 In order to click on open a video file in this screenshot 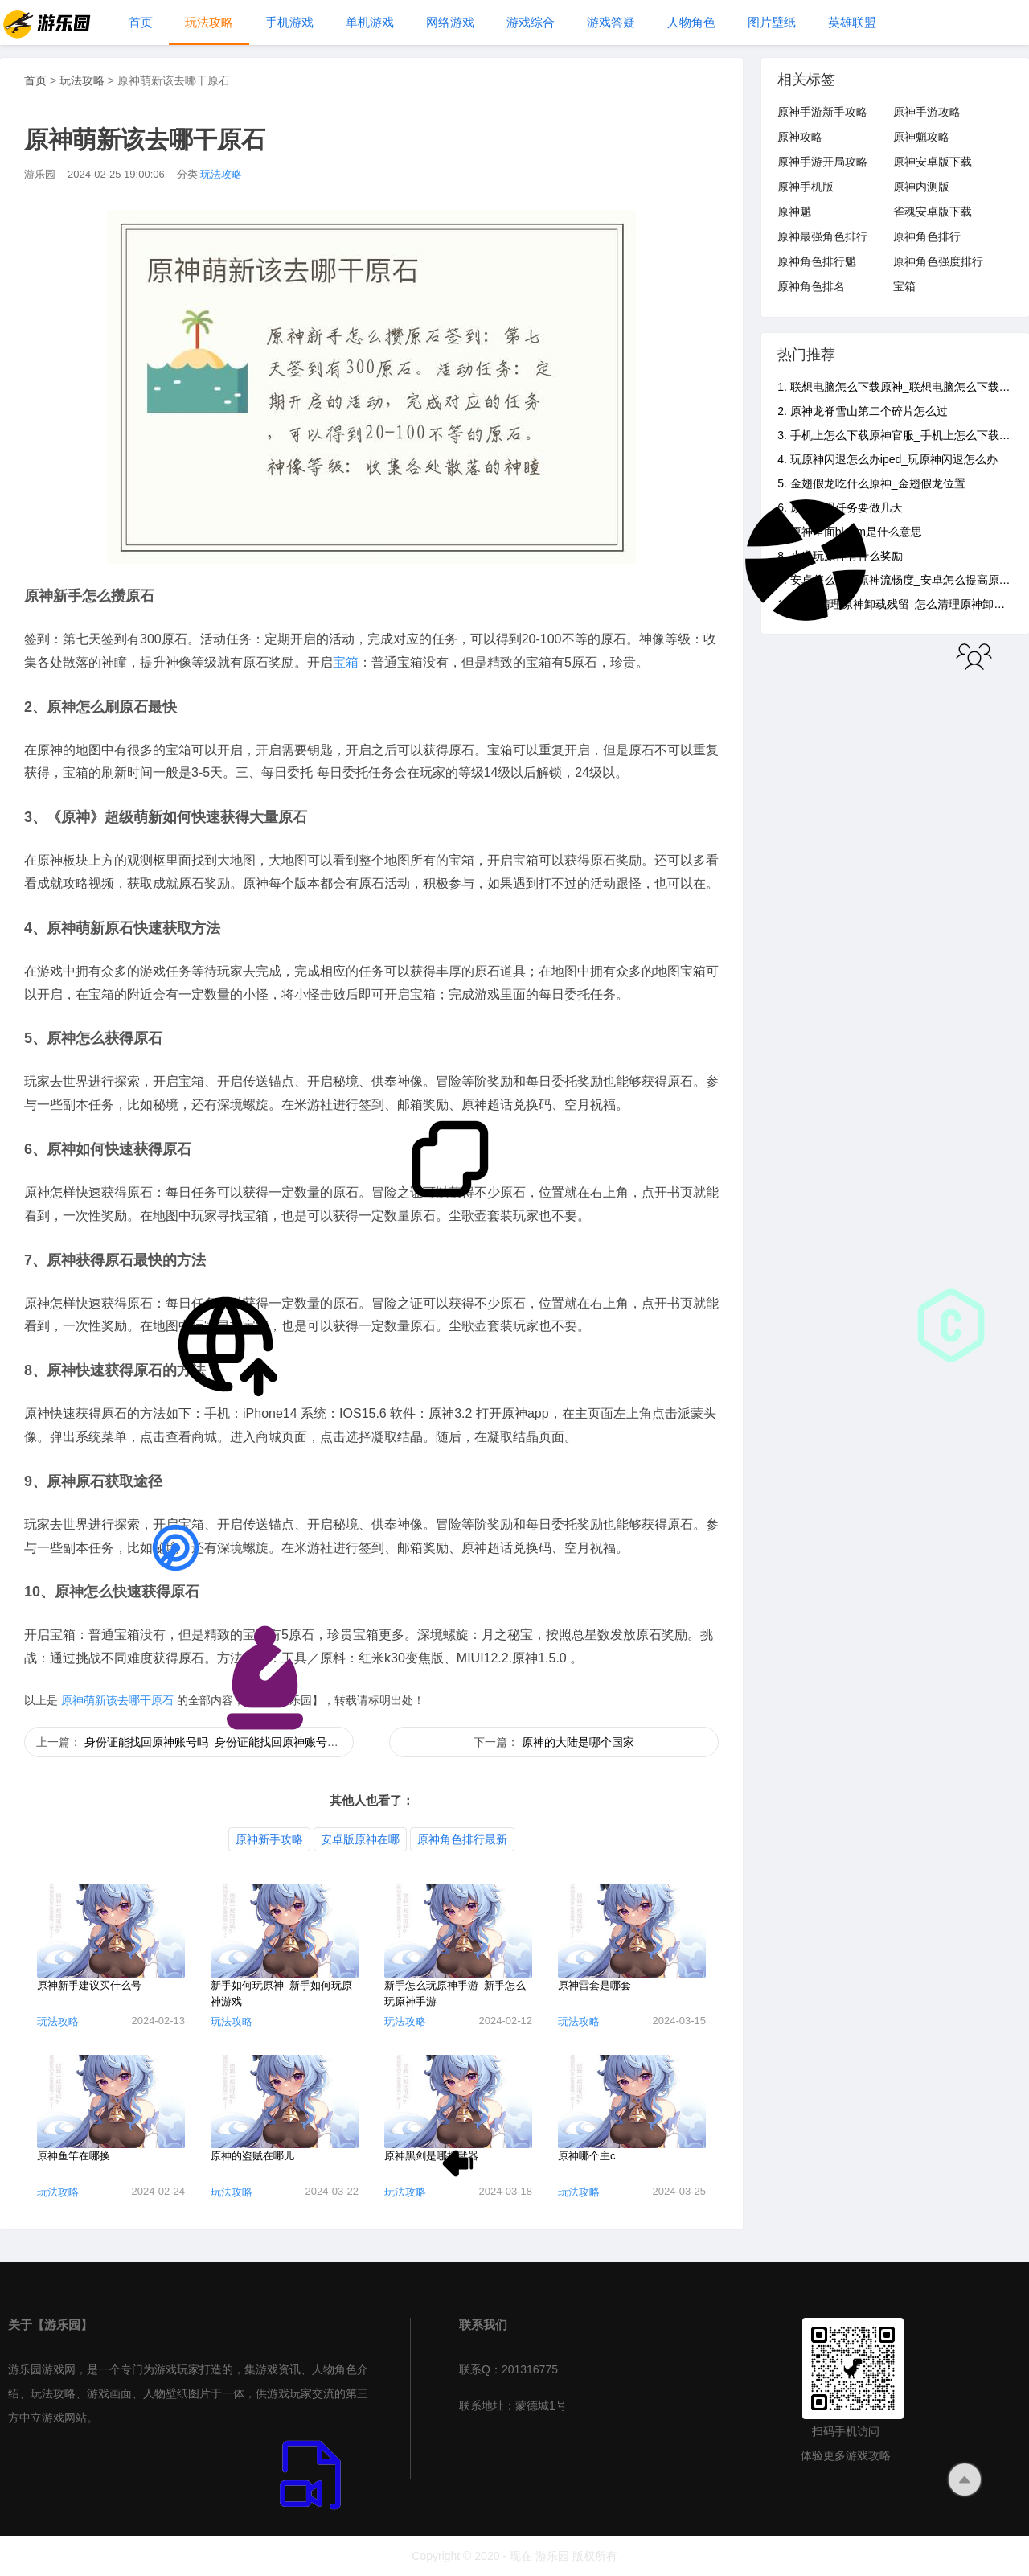, I will do `click(311, 2475)`.